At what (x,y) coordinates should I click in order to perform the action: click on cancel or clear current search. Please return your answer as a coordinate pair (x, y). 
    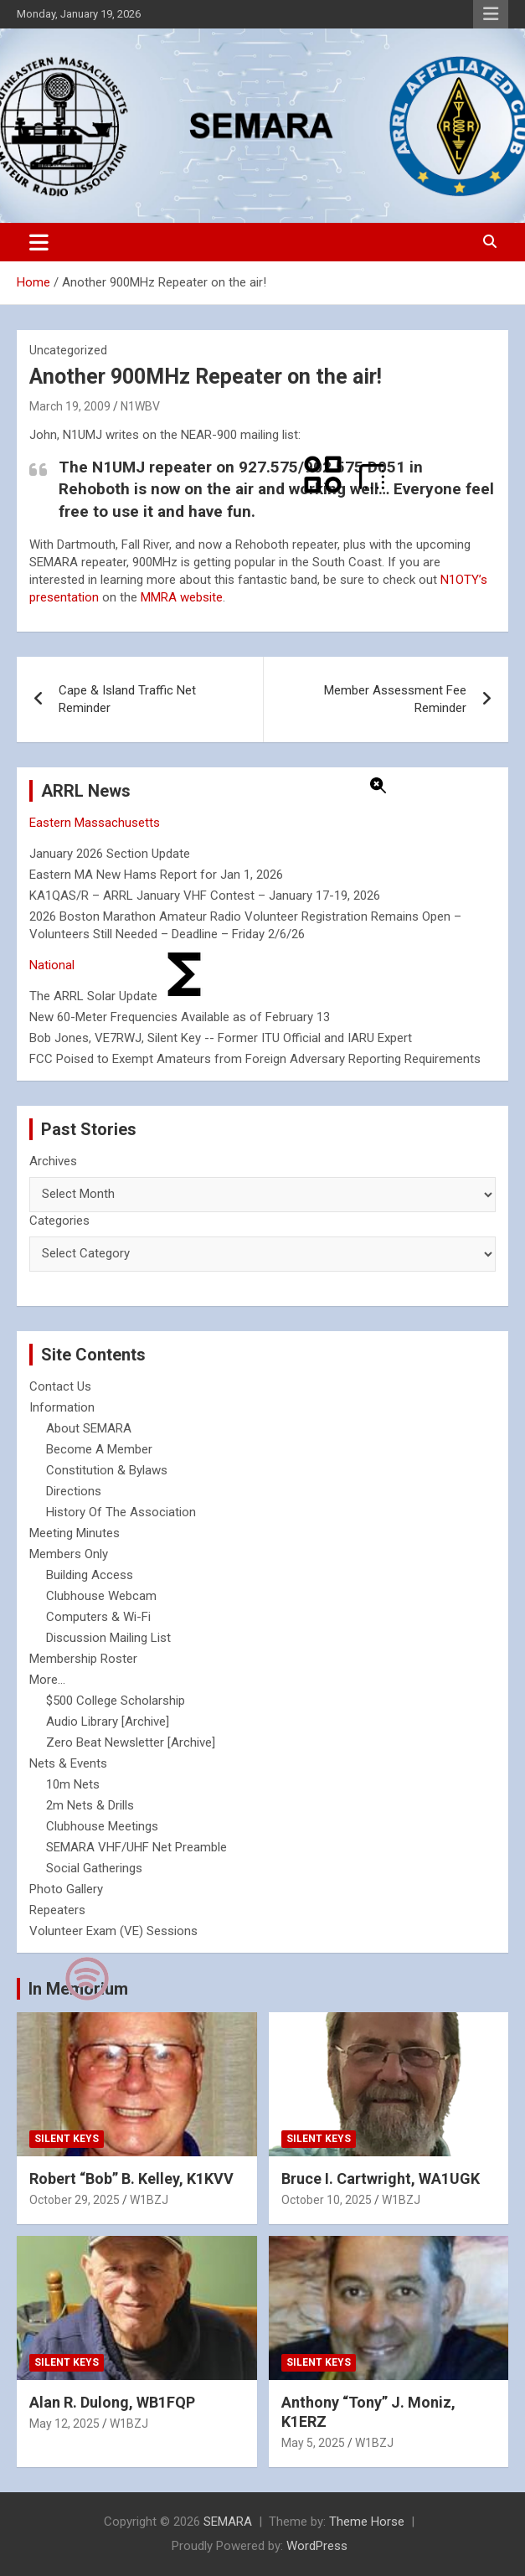
    Looking at the image, I should click on (378, 785).